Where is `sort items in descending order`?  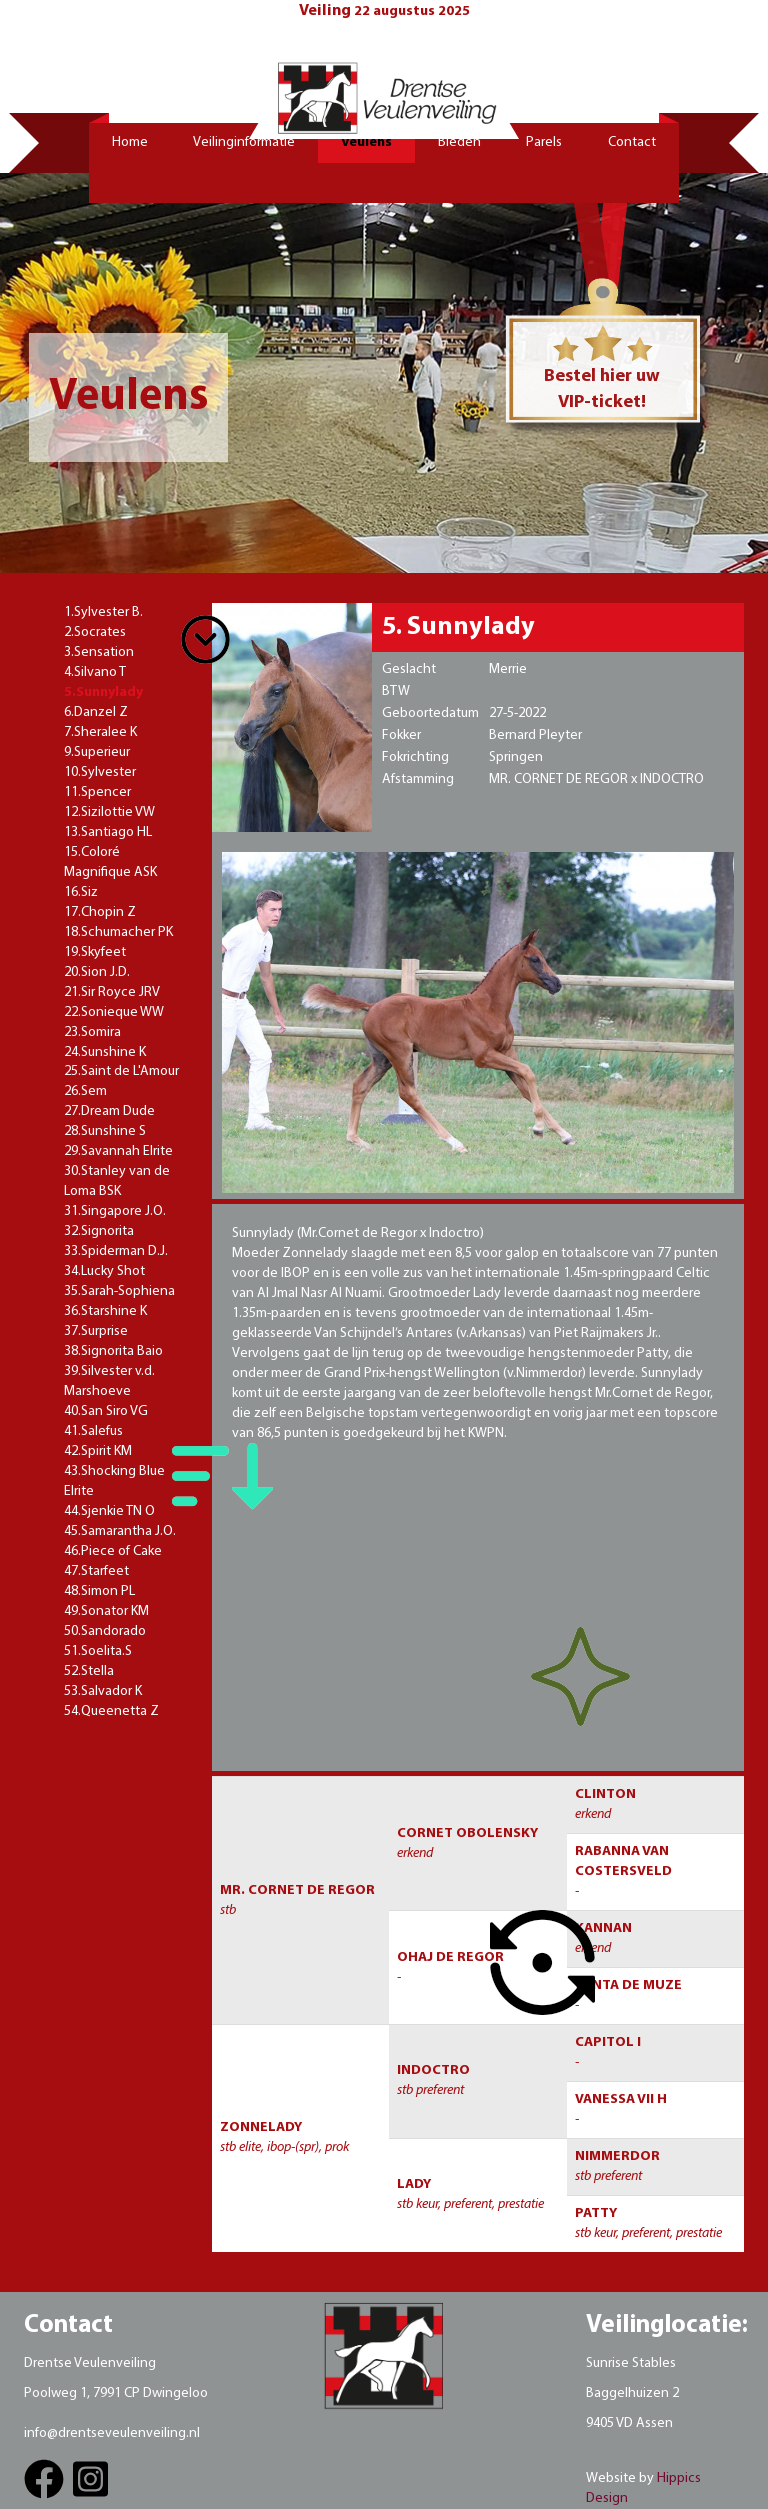 sort items in descending order is located at coordinates (222, 1474).